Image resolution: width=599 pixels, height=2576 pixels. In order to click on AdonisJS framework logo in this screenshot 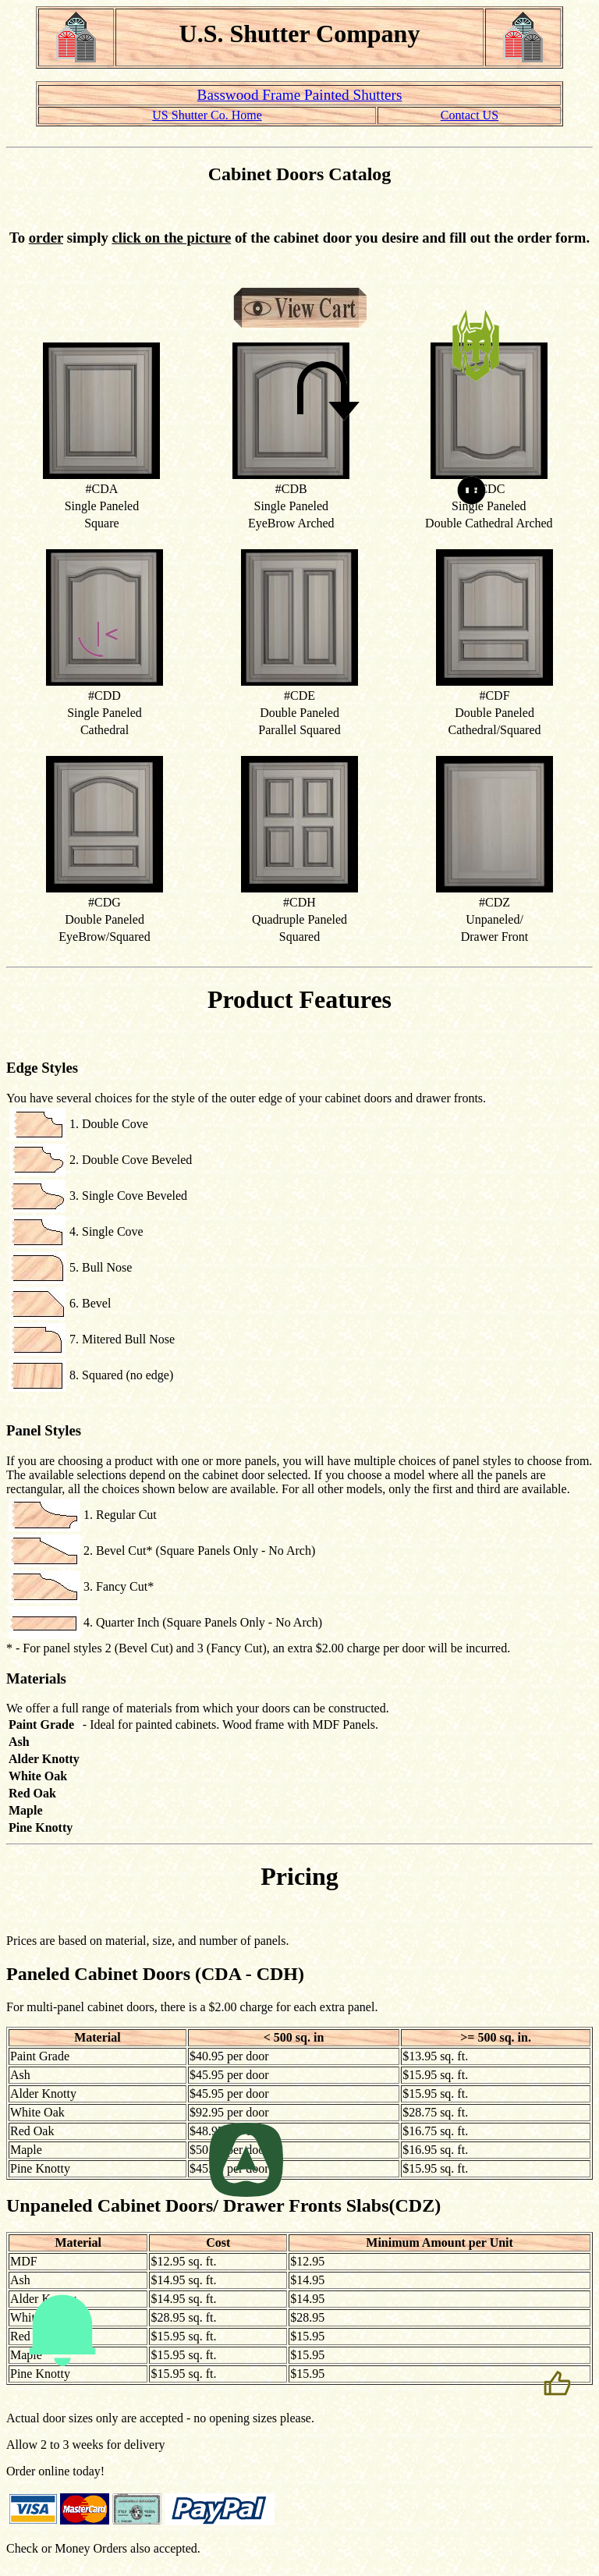, I will do `click(246, 2159)`.